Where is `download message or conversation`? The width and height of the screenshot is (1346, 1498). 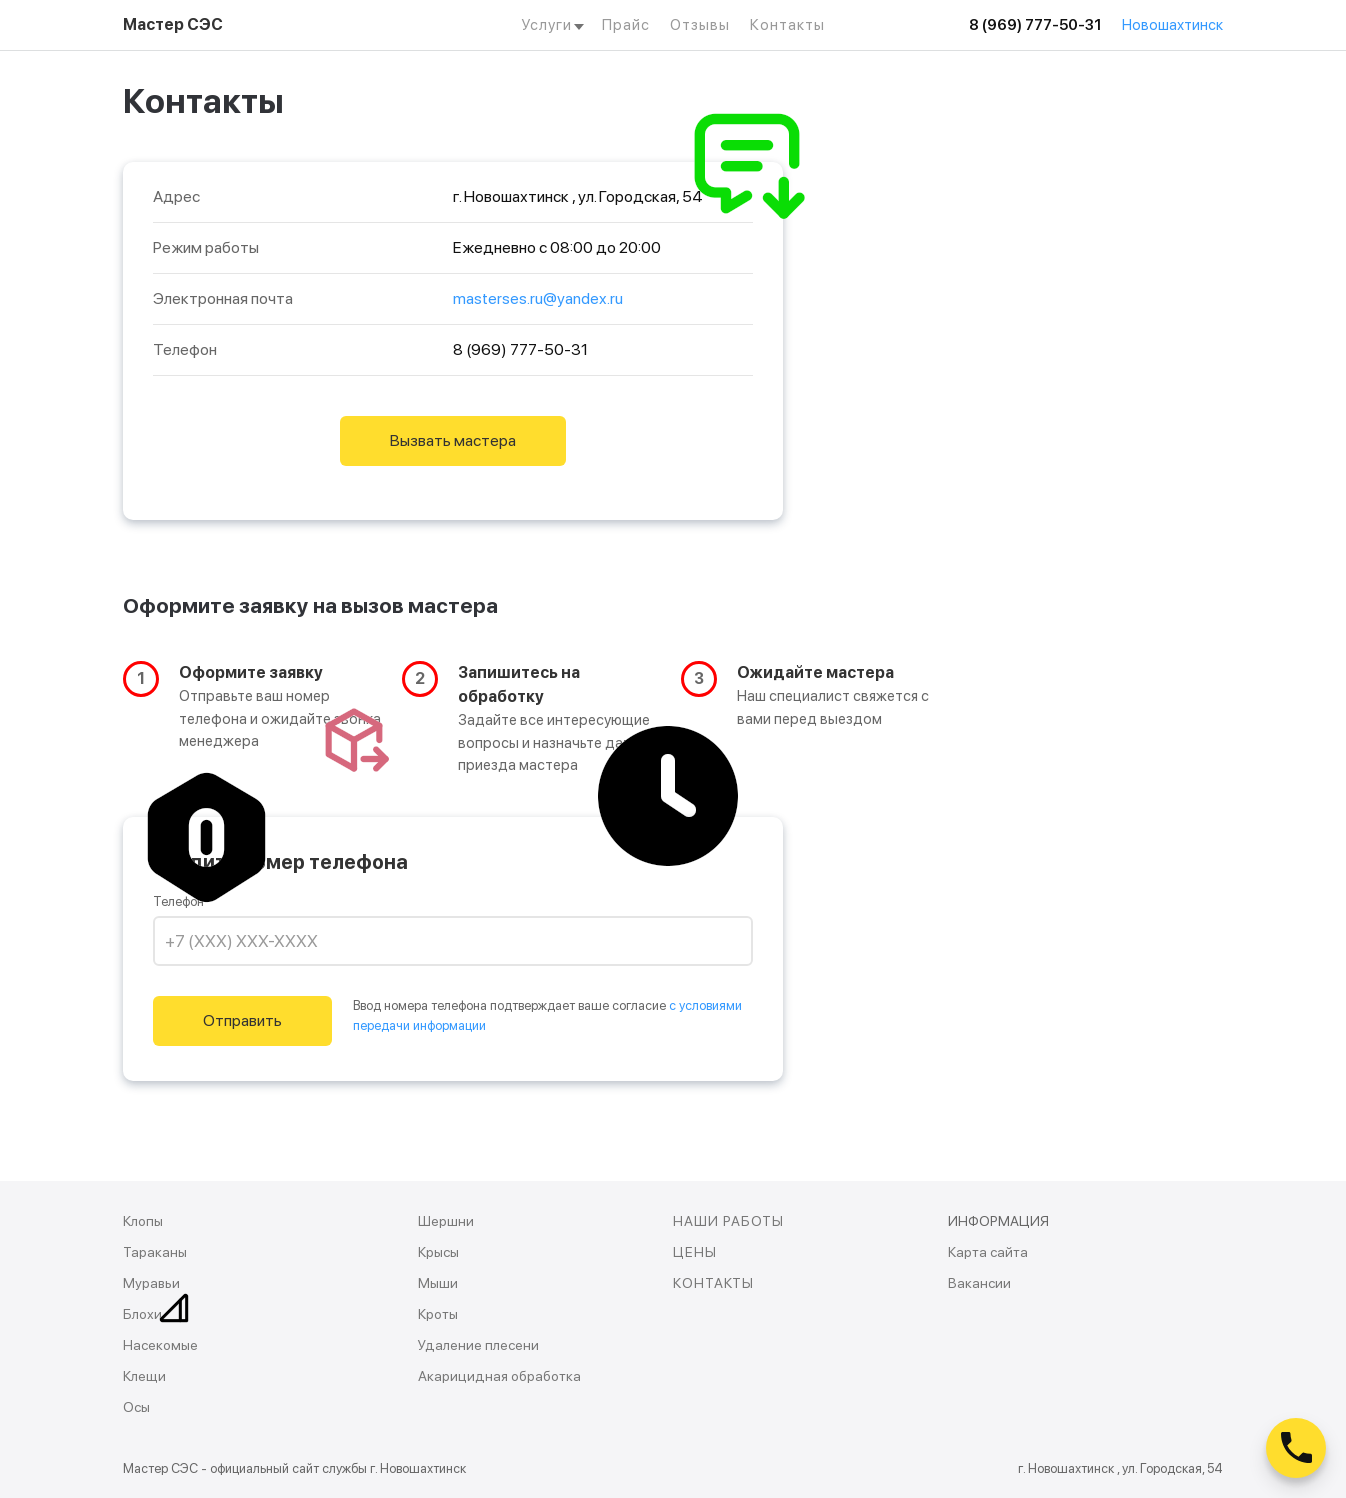
download message or conversation is located at coordinates (747, 161).